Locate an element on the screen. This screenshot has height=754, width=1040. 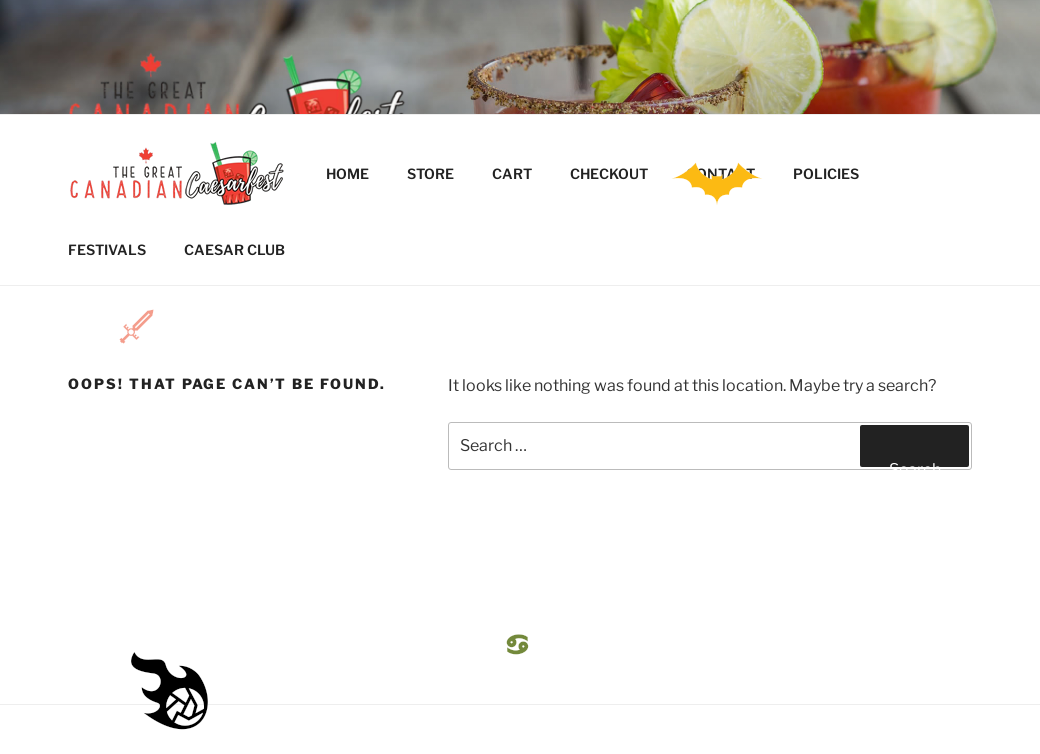
fire-type attack or ability in a game is located at coordinates (168, 690).